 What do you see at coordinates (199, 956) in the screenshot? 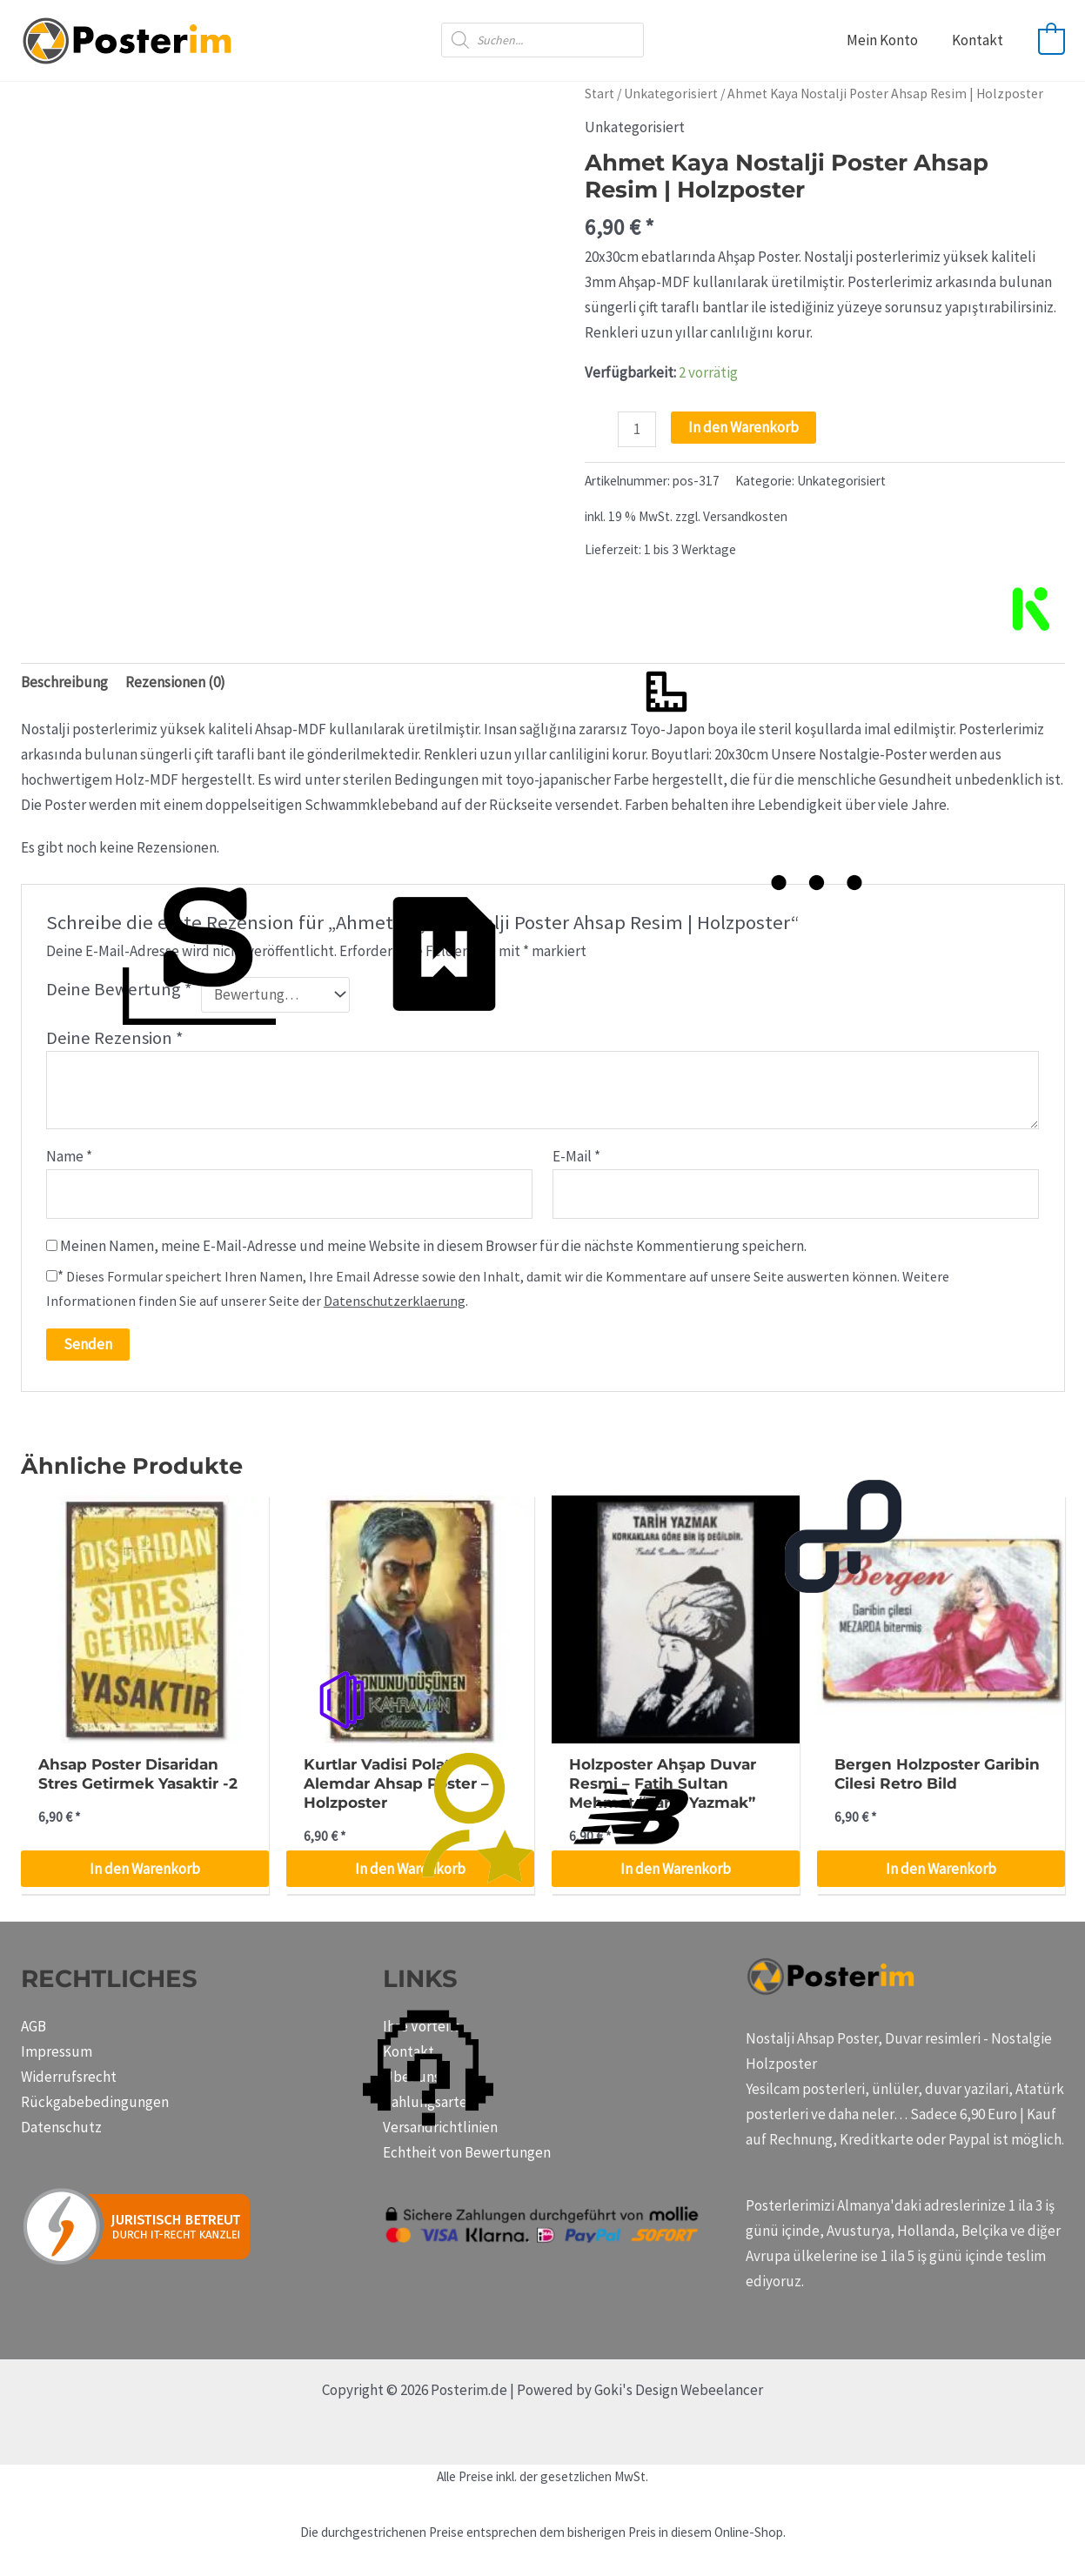
I see `slackware linux distribution logo` at bounding box center [199, 956].